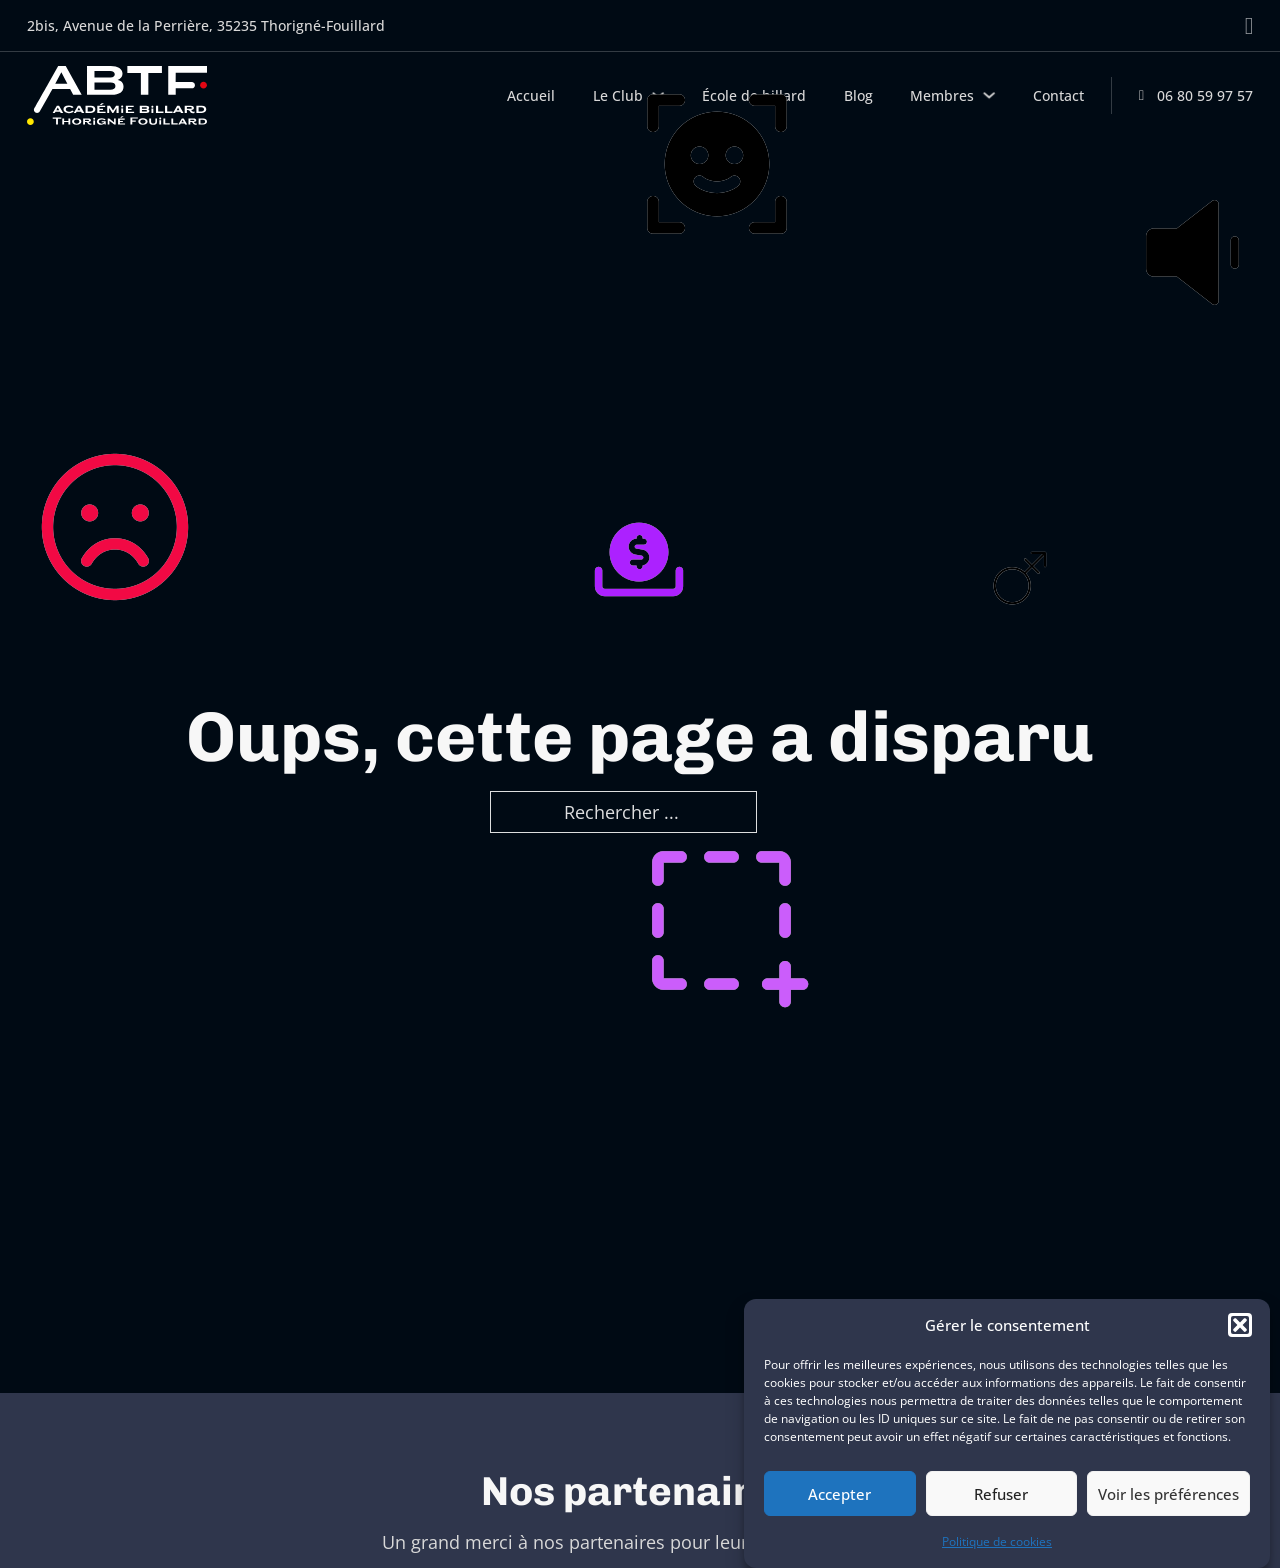 The height and width of the screenshot is (1568, 1280). Describe the element at coordinates (1021, 577) in the screenshot. I see `select transgender as gender identity` at that location.